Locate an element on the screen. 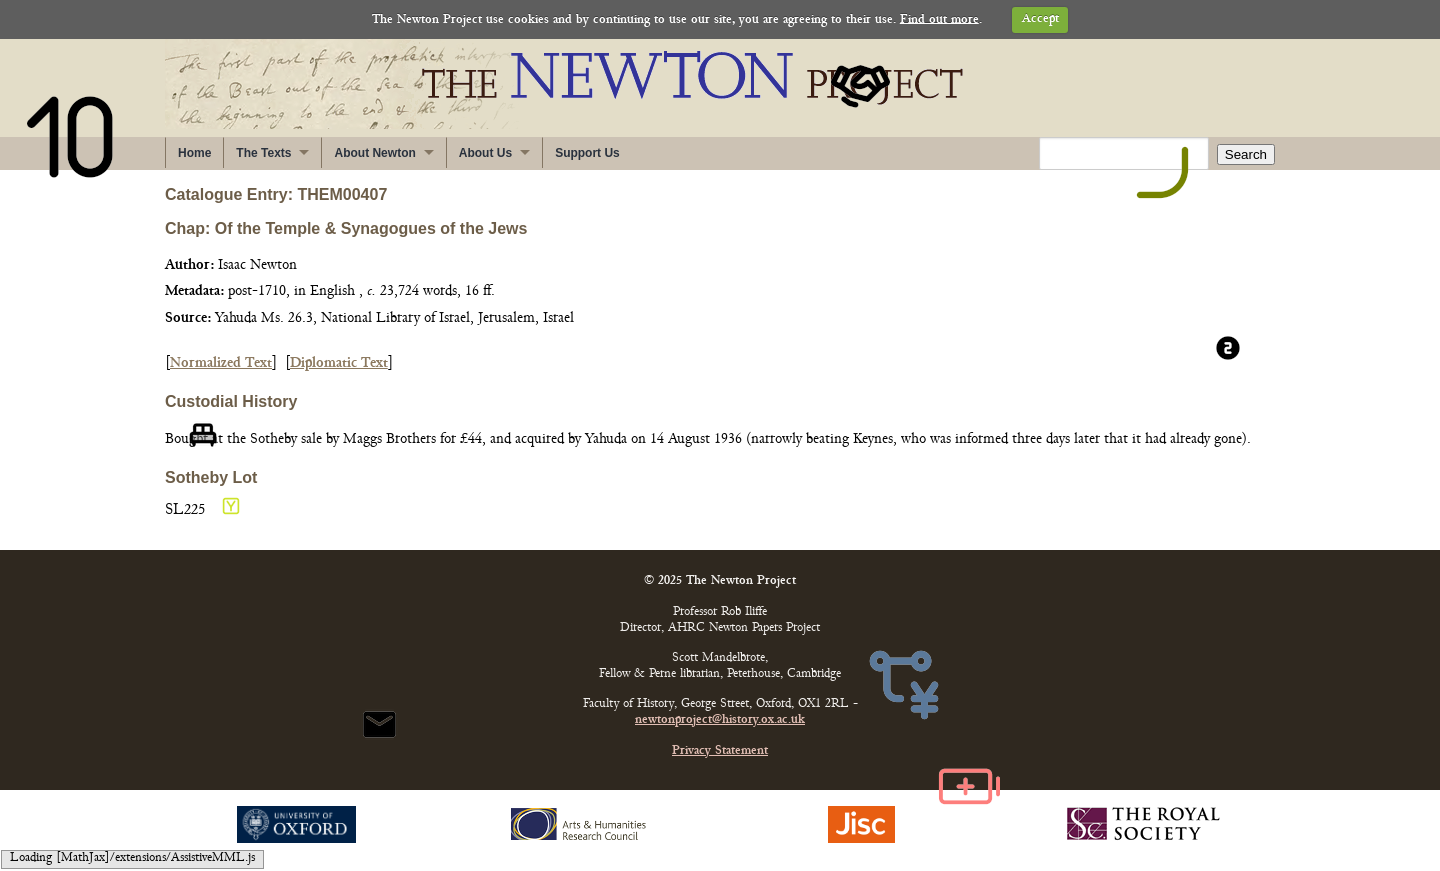  adjust bottom-right corner radius is located at coordinates (1162, 172).